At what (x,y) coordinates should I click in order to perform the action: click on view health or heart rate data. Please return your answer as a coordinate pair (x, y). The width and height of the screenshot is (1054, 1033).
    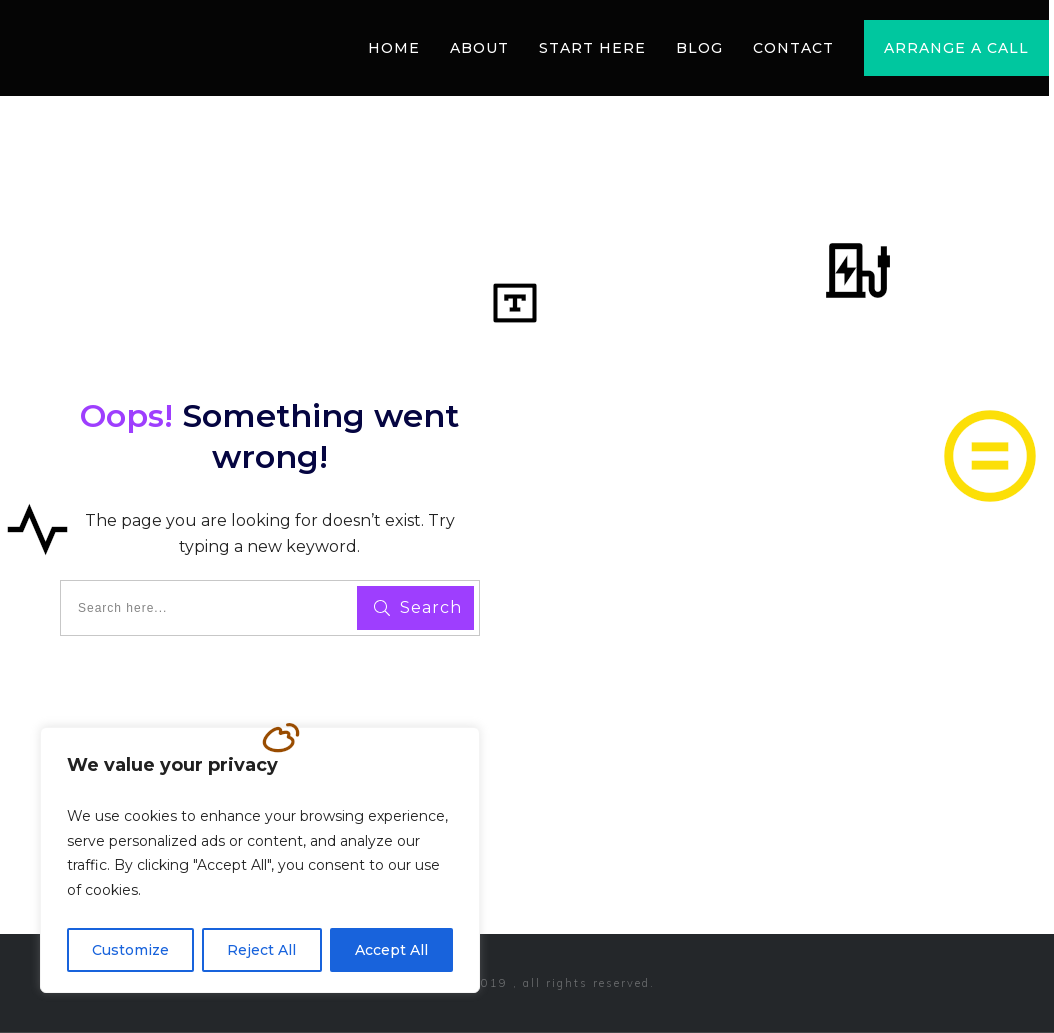
    Looking at the image, I should click on (37, 529).